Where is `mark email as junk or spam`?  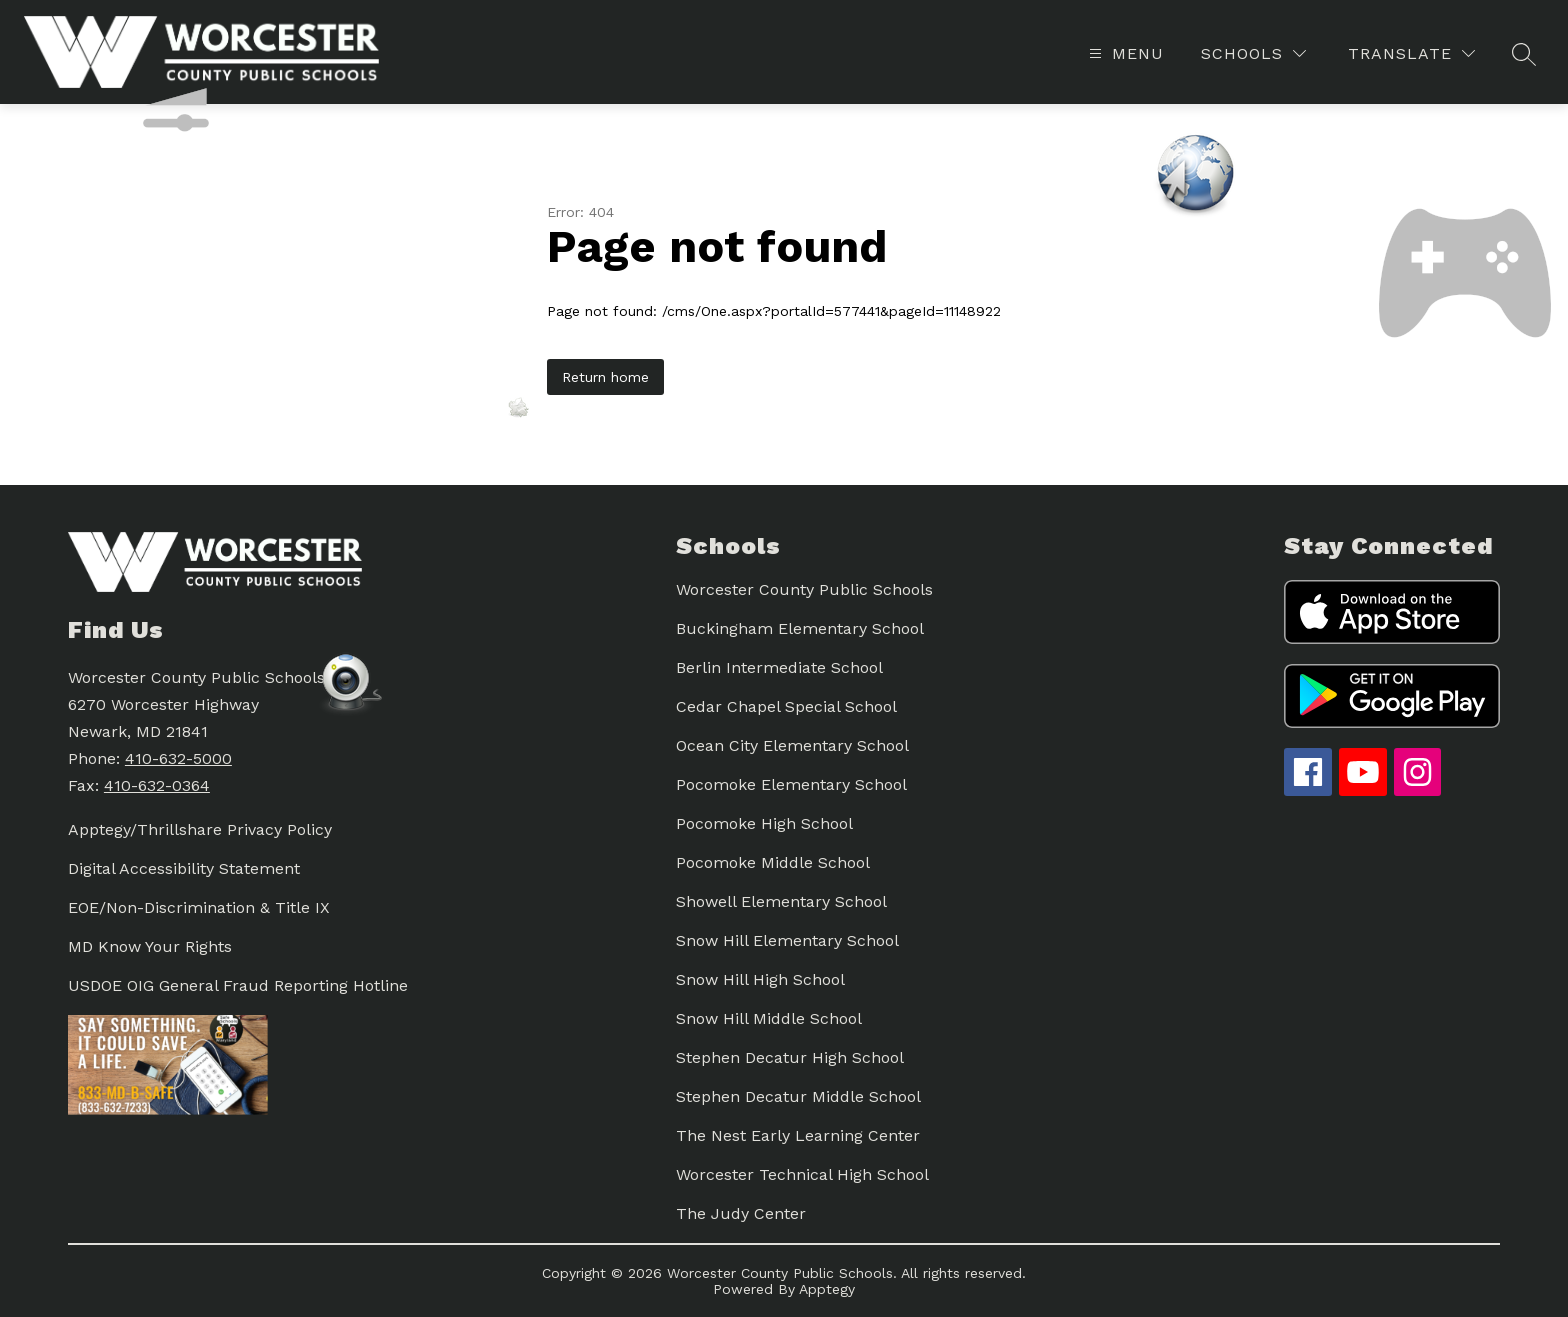
mark email as junk or spam is located at coordinates (518, 407).